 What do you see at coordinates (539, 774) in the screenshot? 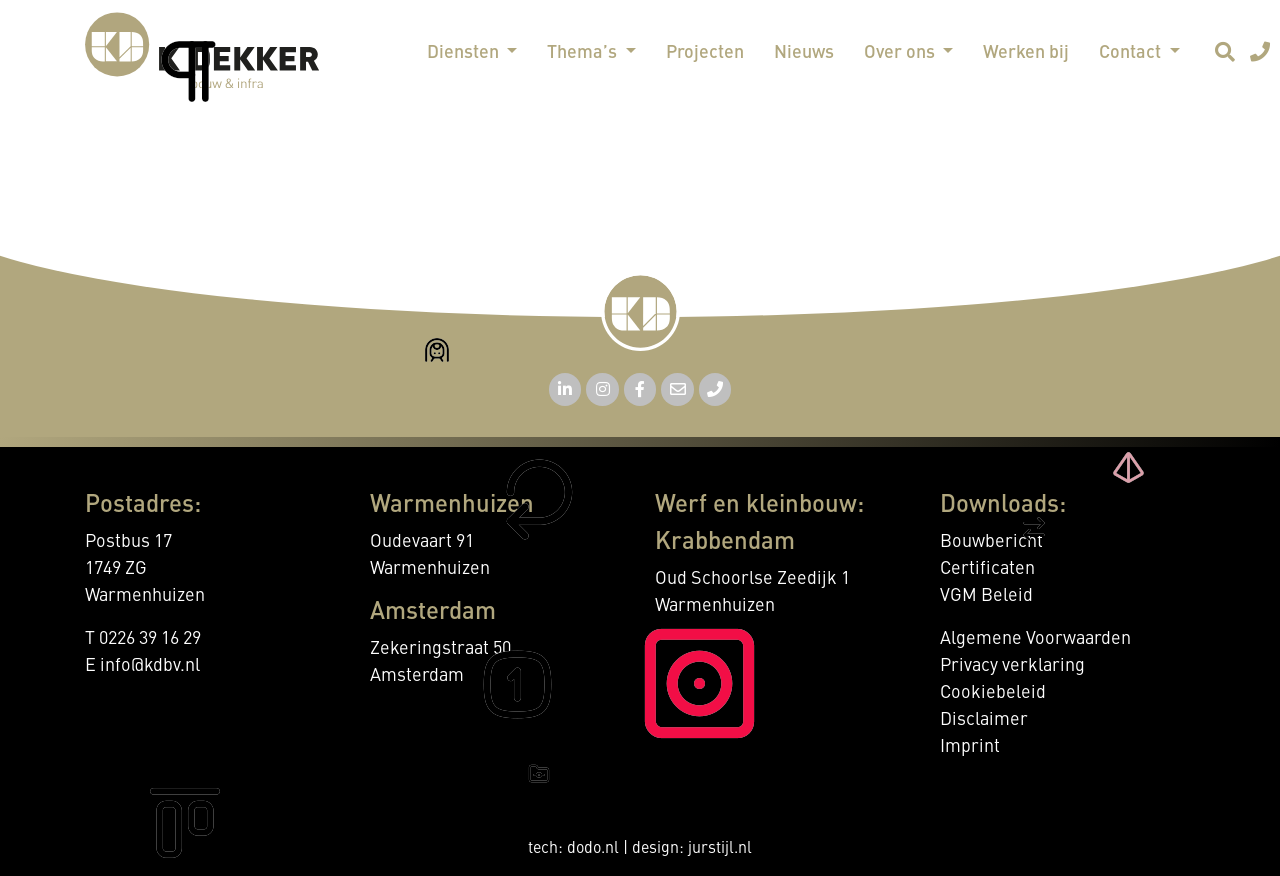
I see `access git repository folder` at bounding box center [539, 774].